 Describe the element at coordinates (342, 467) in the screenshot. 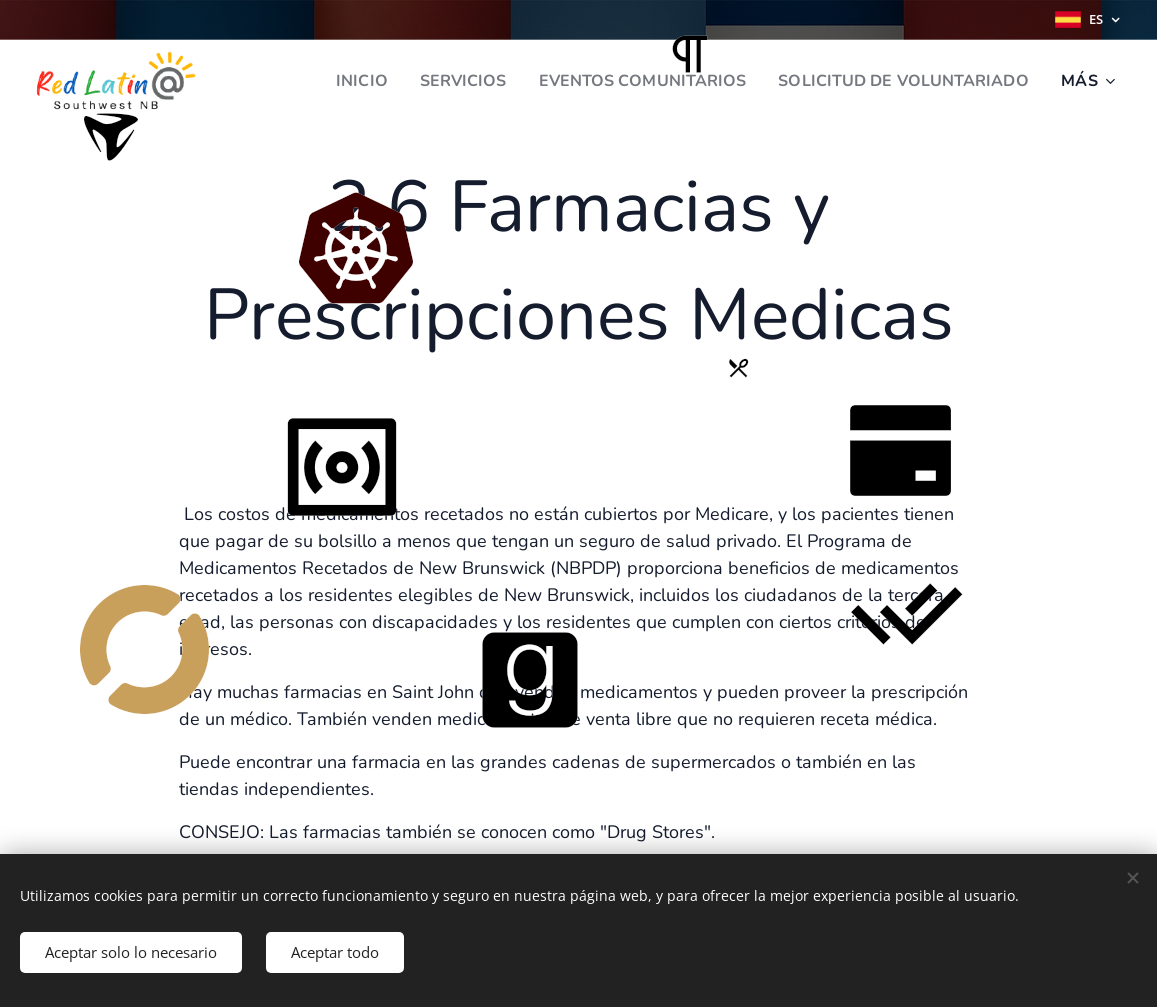

I see `enable surround sound audio output` at that location.